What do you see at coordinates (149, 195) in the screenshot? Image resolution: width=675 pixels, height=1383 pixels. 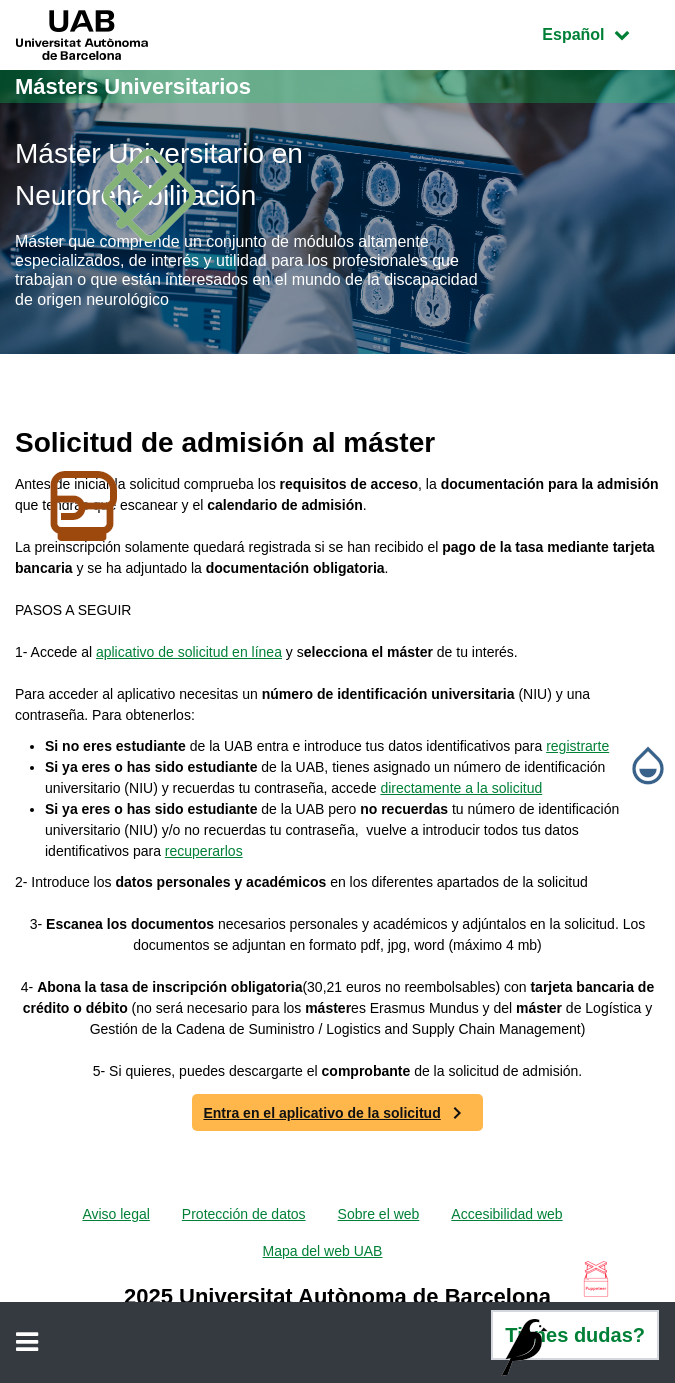 I see `open yabai tiling window manager` at bounding box center [149, 195].